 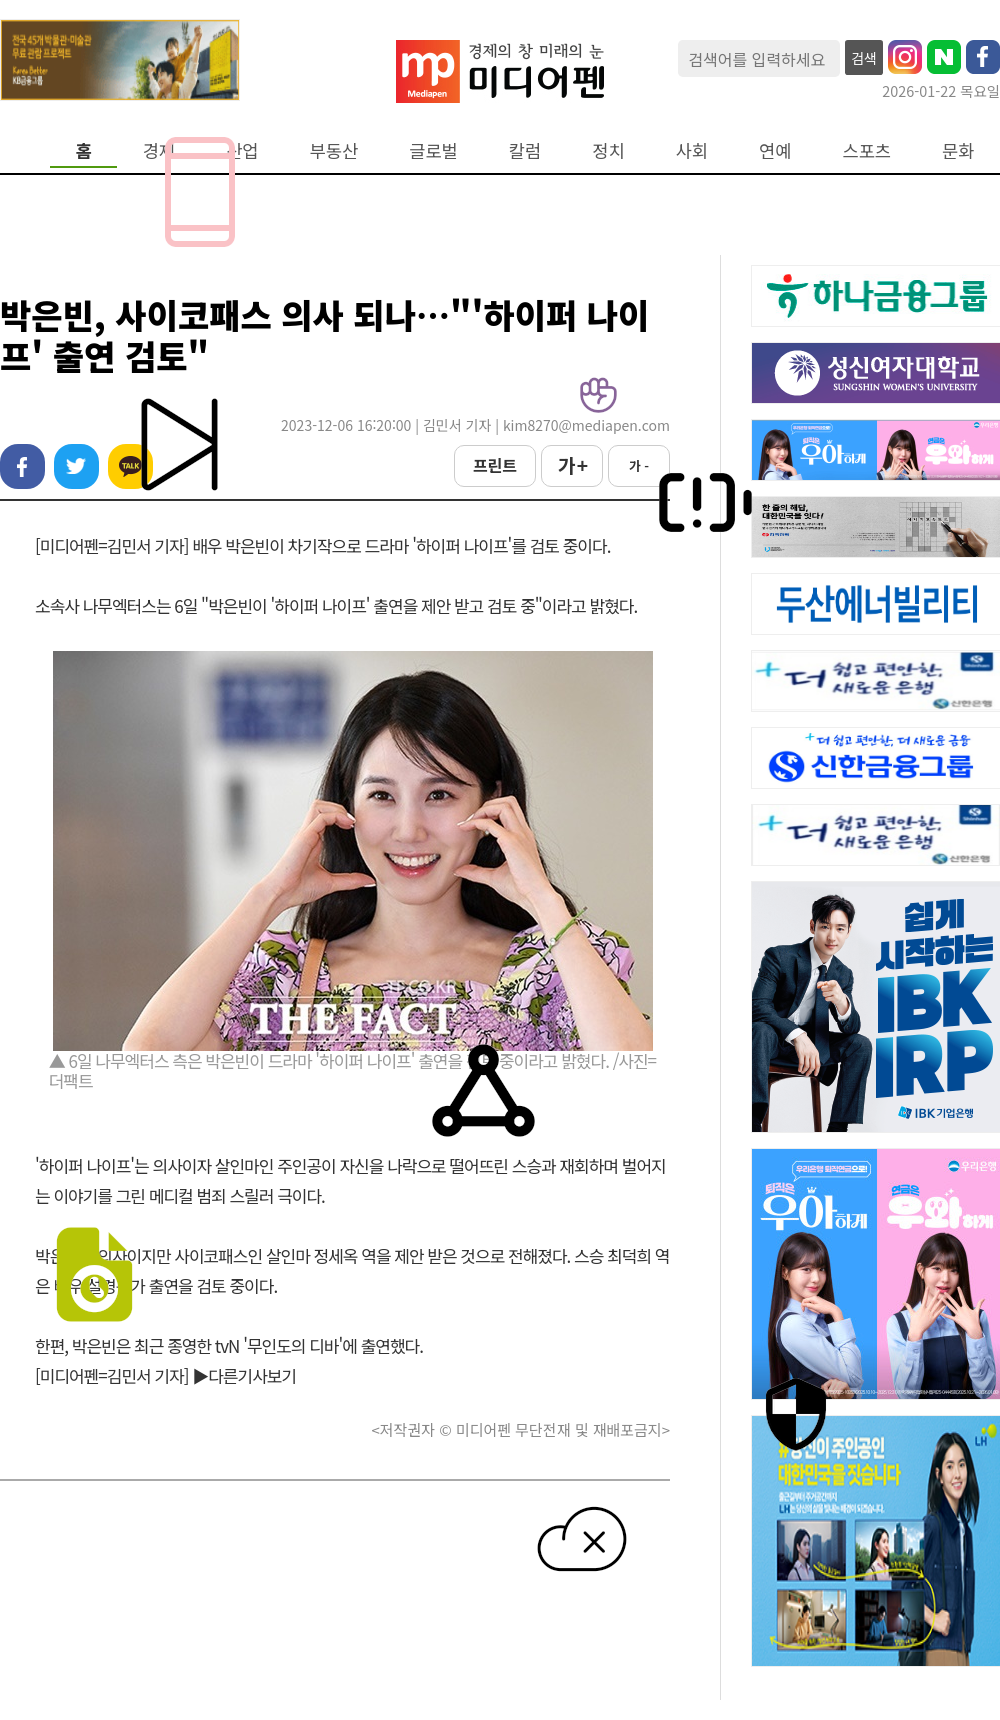 What do you see at coordinates (705, 502) in the screenshot?
I see `indicates low battery warning` at bounding box center [705, 502].